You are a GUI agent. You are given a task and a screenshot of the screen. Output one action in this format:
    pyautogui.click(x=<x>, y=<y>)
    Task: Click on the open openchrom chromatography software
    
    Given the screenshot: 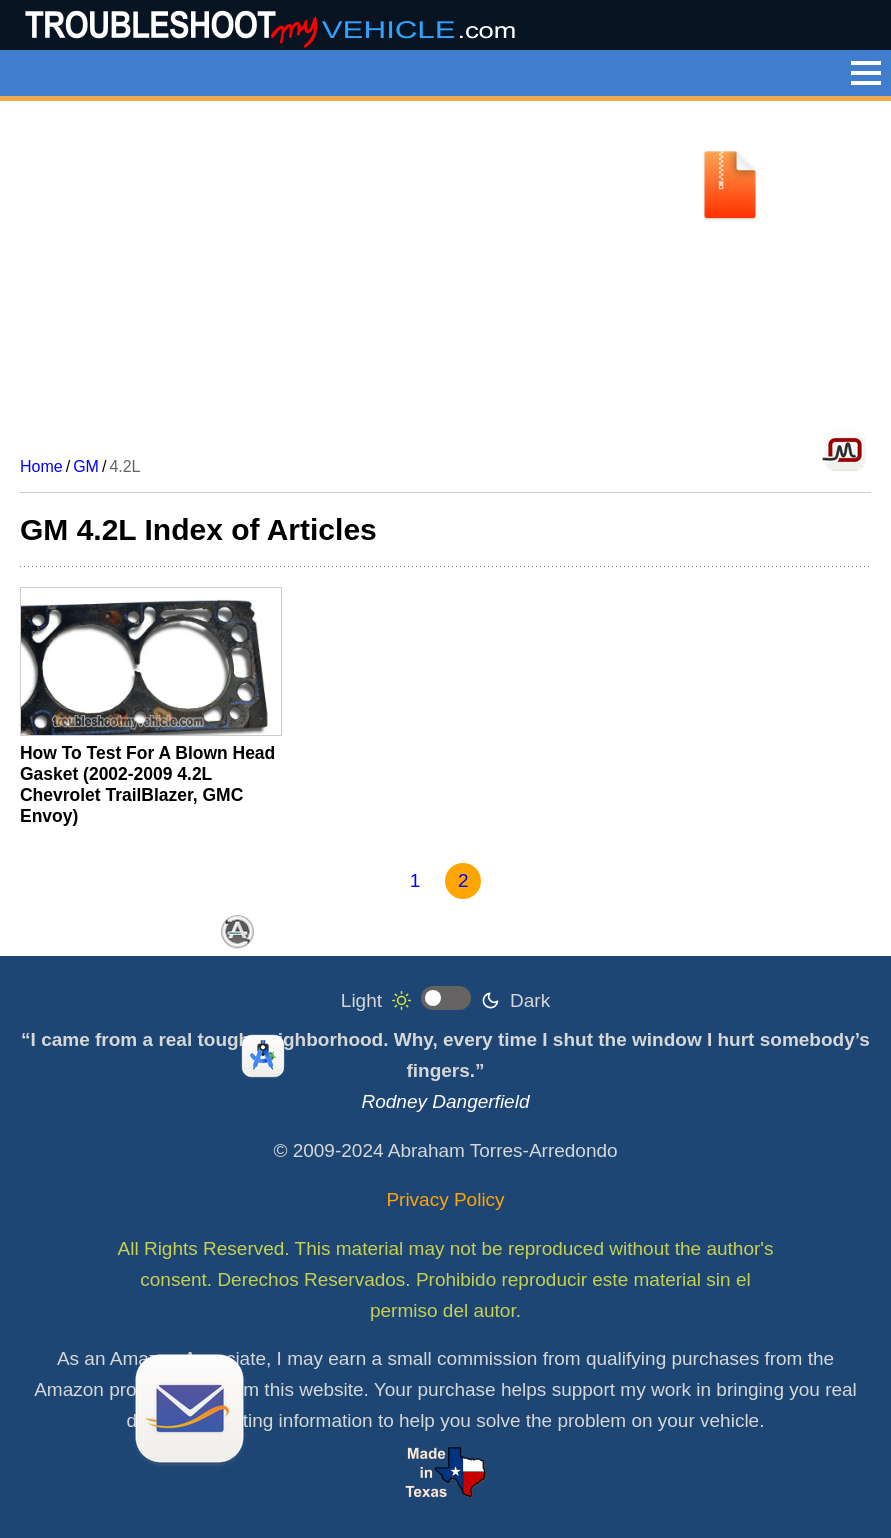 What is the action you would take?
    pyautogui.click(x=845, y=450)
    